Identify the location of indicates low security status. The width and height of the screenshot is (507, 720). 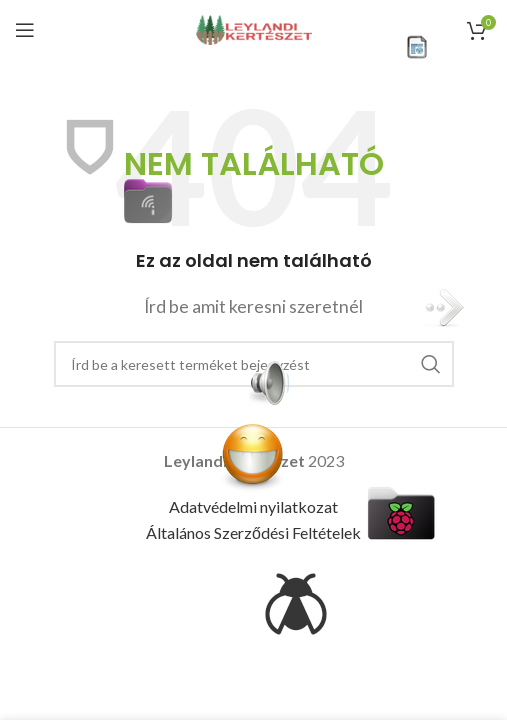
(90, 147).